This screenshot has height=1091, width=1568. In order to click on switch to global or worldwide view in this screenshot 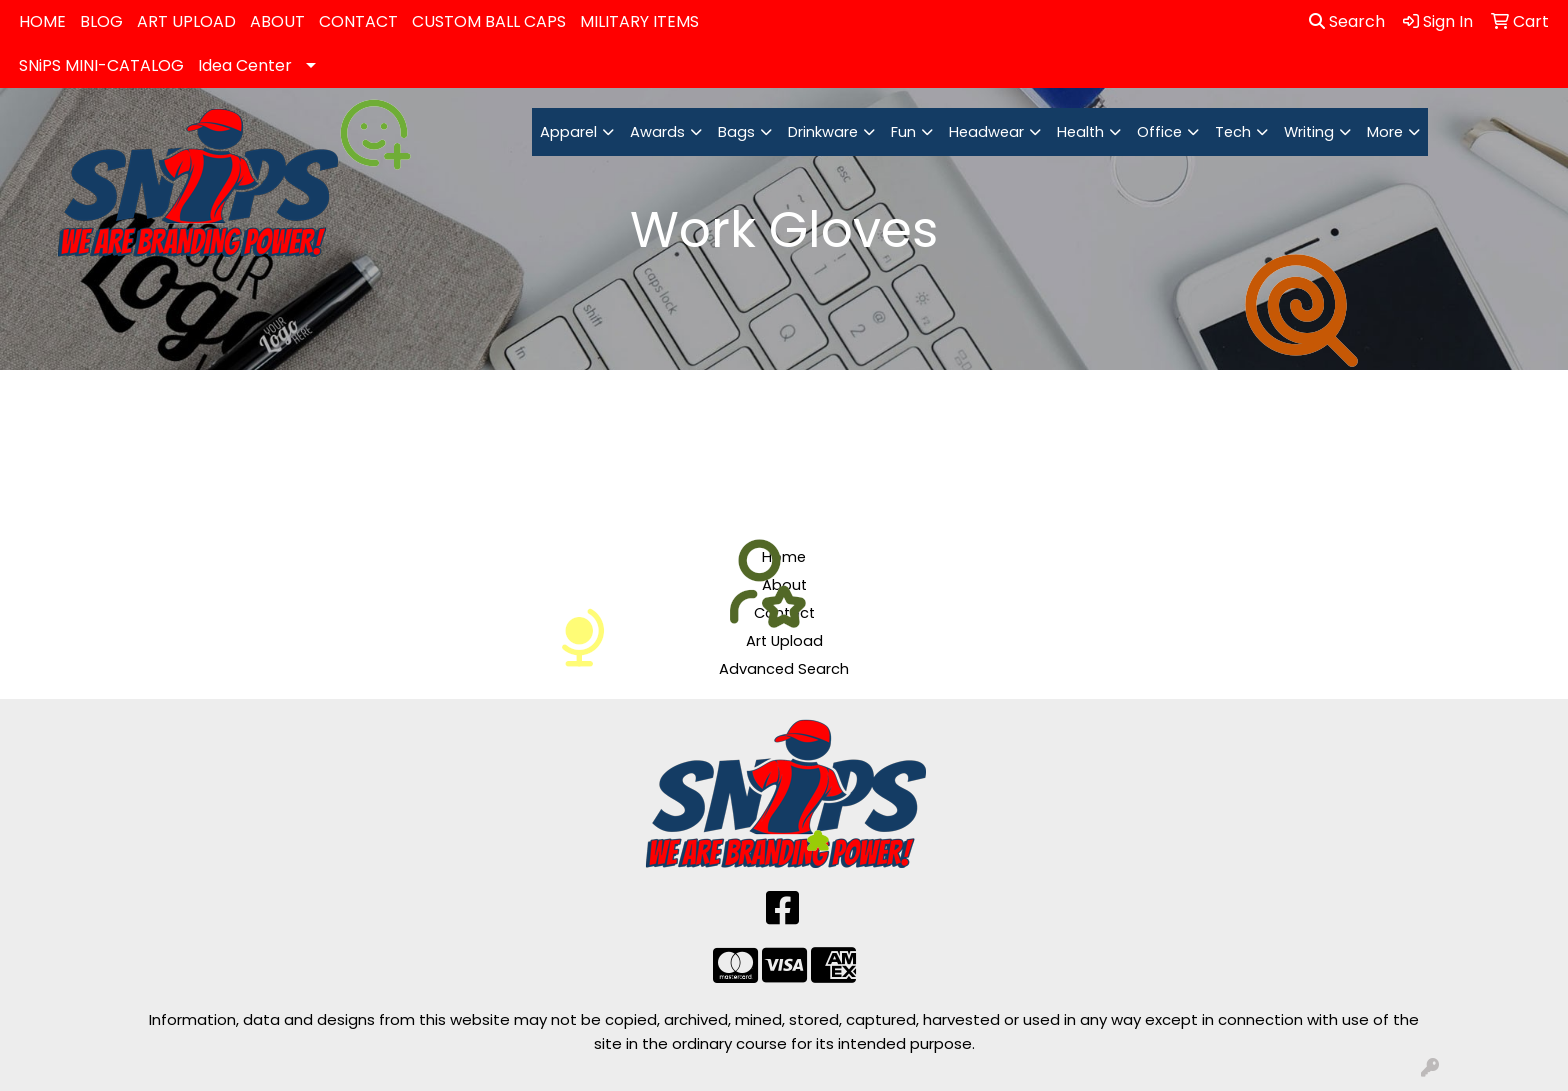, I will do `click(582, 639)`.